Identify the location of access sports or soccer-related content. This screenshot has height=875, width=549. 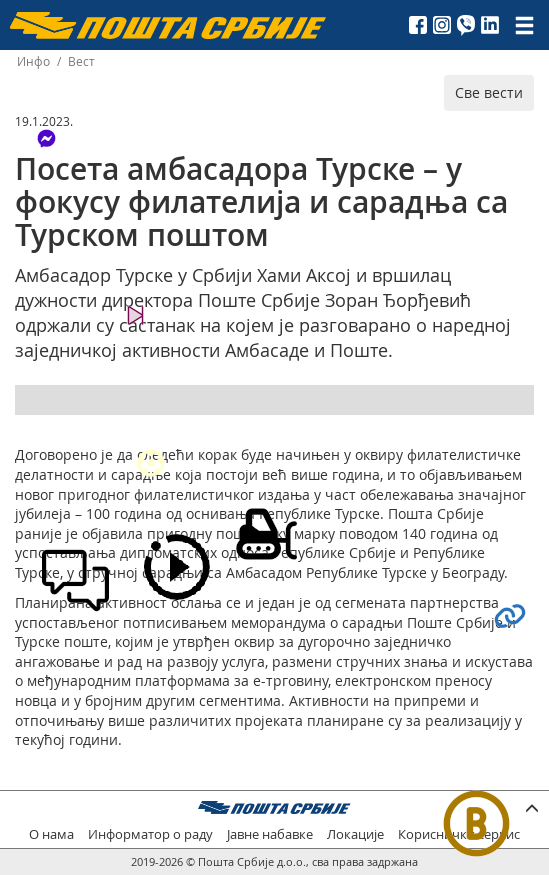
(151, 463).